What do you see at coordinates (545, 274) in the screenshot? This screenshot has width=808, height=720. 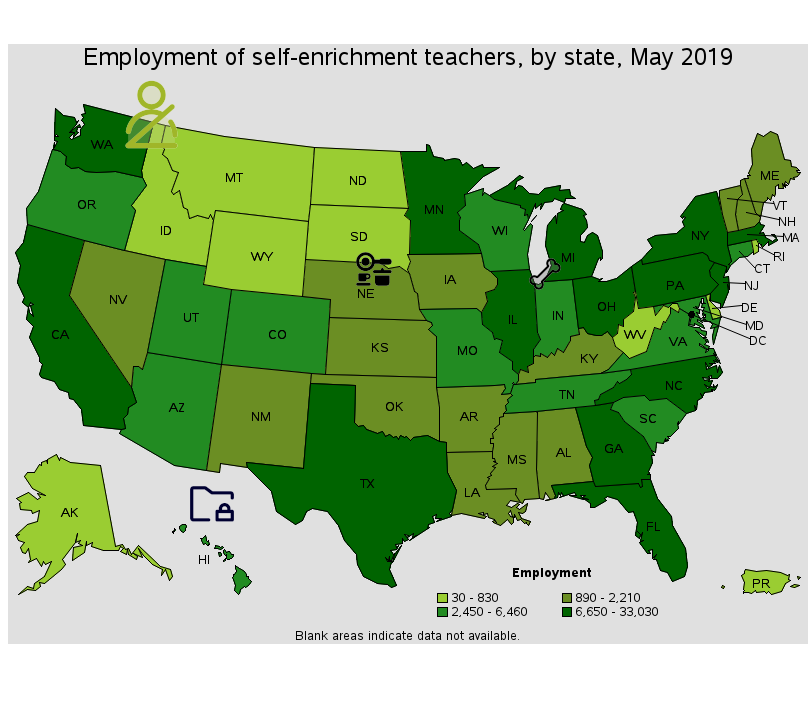 I see `access pet-related features or settings` at bounding box center [545, 274].